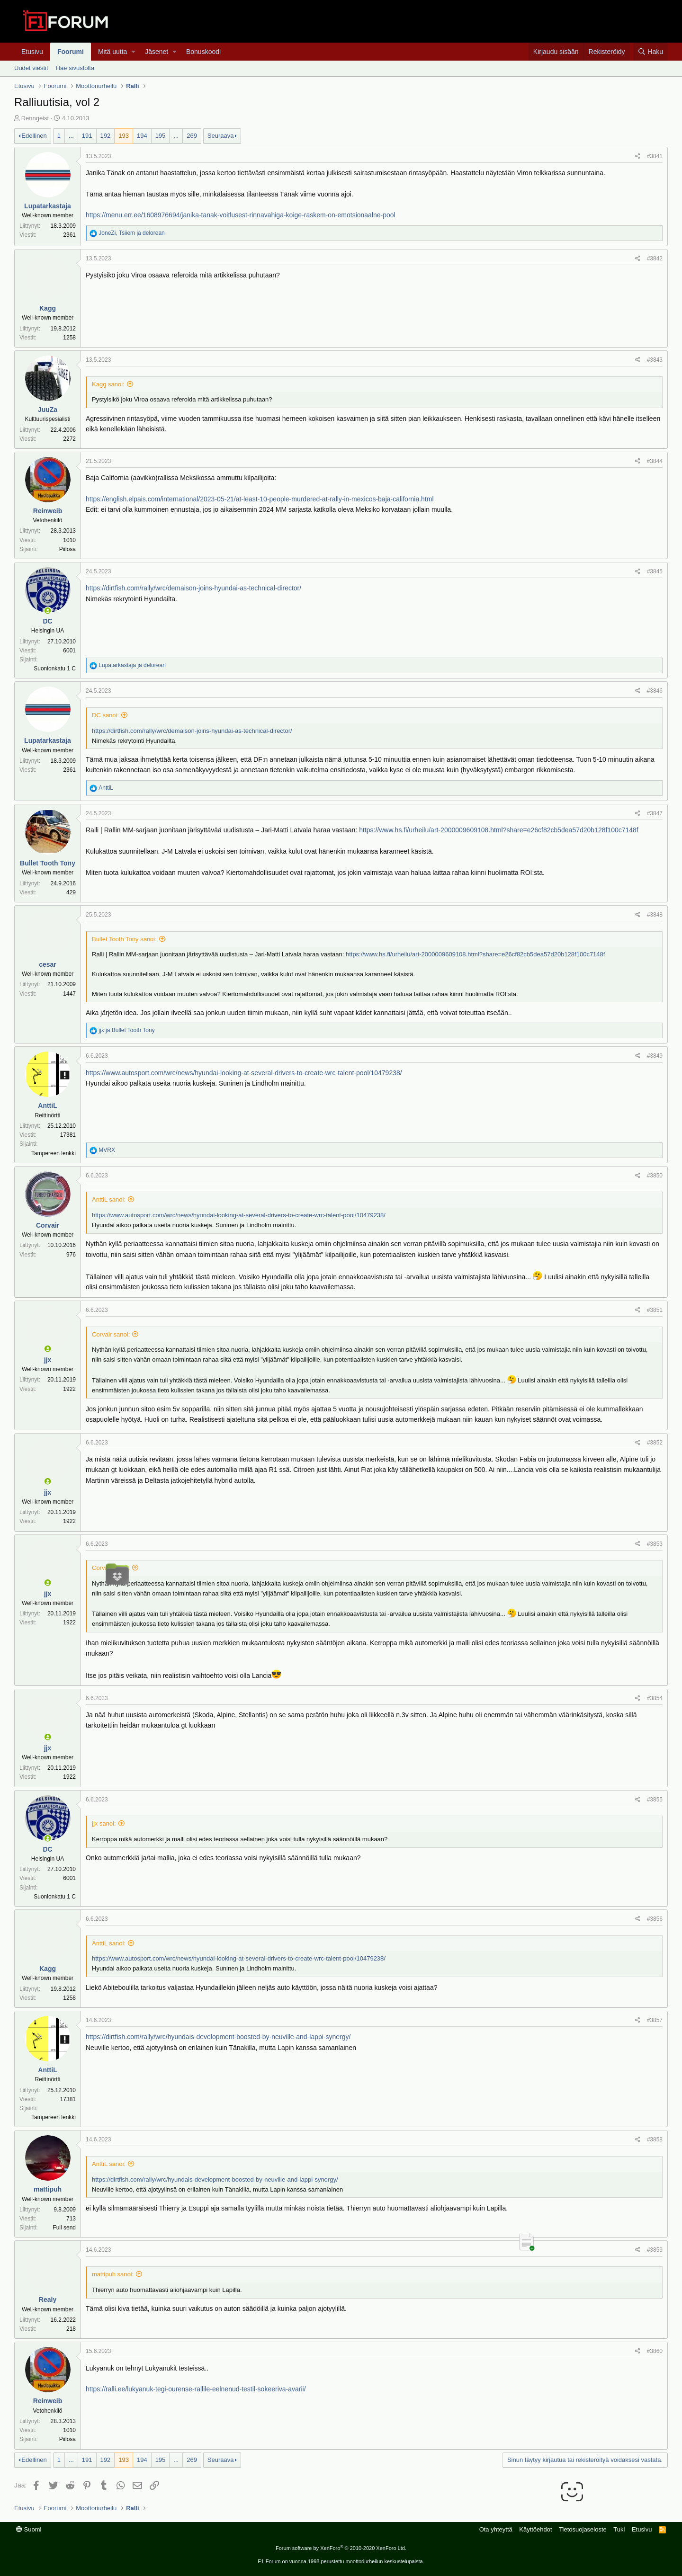 The width and height of the screenshot is (682, 2576). What do you see at coordinates (526, 2241) in the screenshot?
I see `create a new document` at bounding box center [526, 2241].